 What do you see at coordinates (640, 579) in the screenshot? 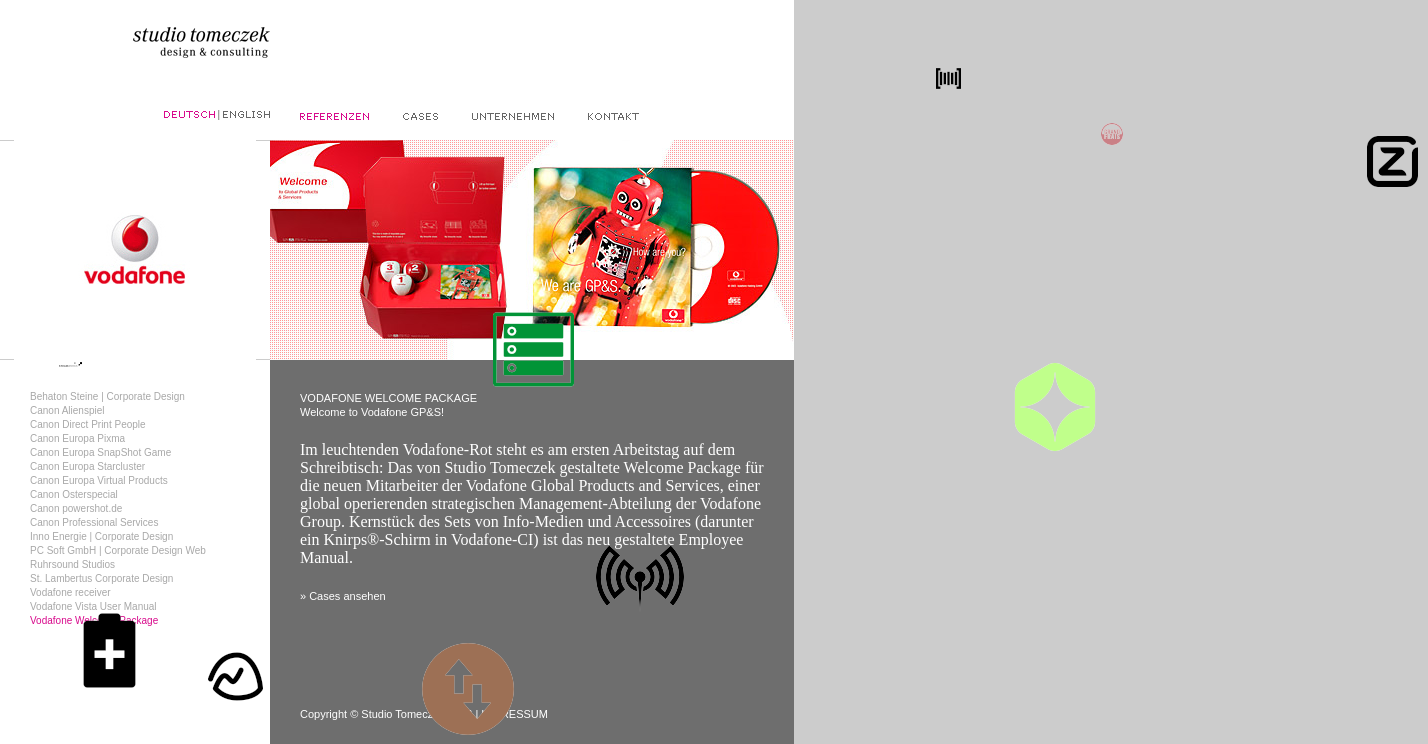
I see `eclipse mosquitto MQTT broker logo` at bounding box center [640, 579].